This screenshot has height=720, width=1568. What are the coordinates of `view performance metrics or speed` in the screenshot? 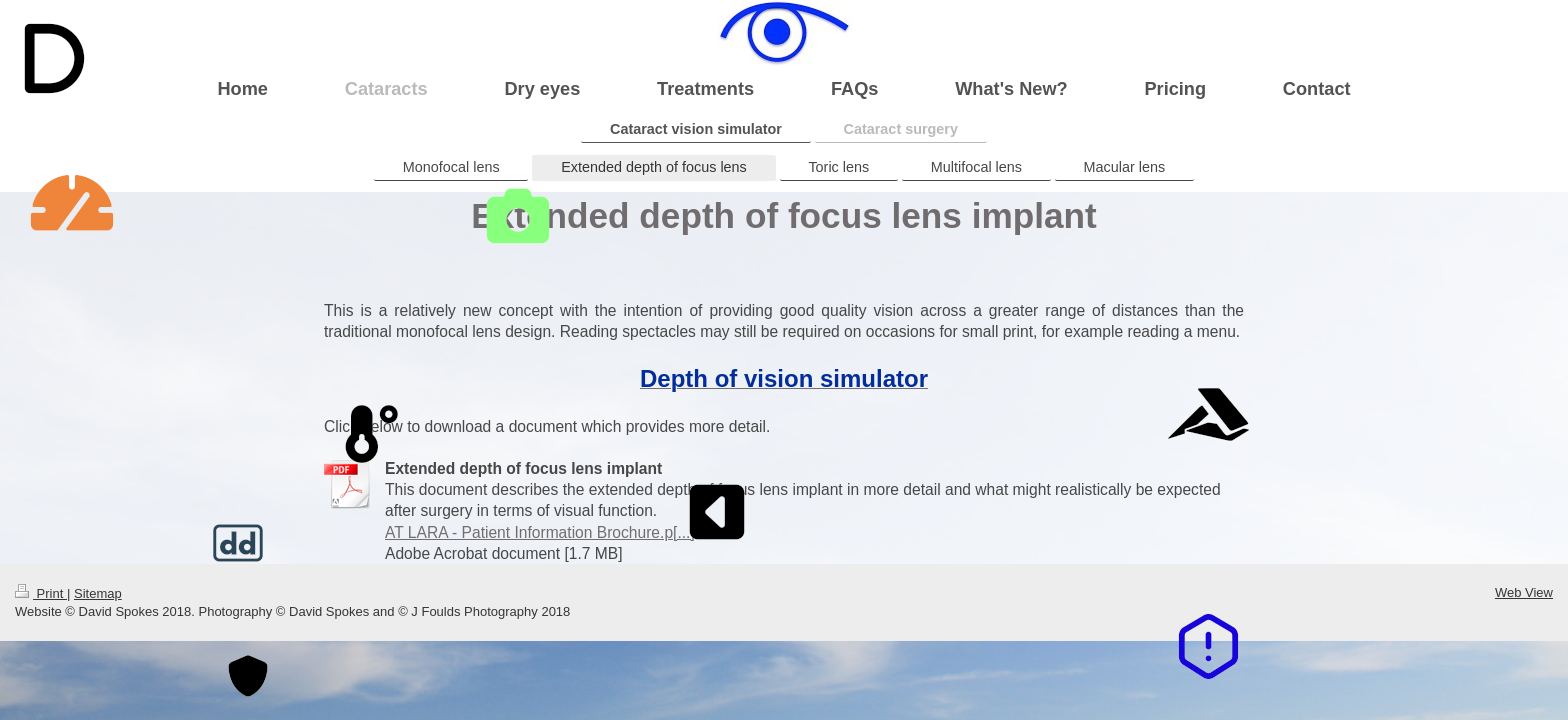 It's located at (72, 207).